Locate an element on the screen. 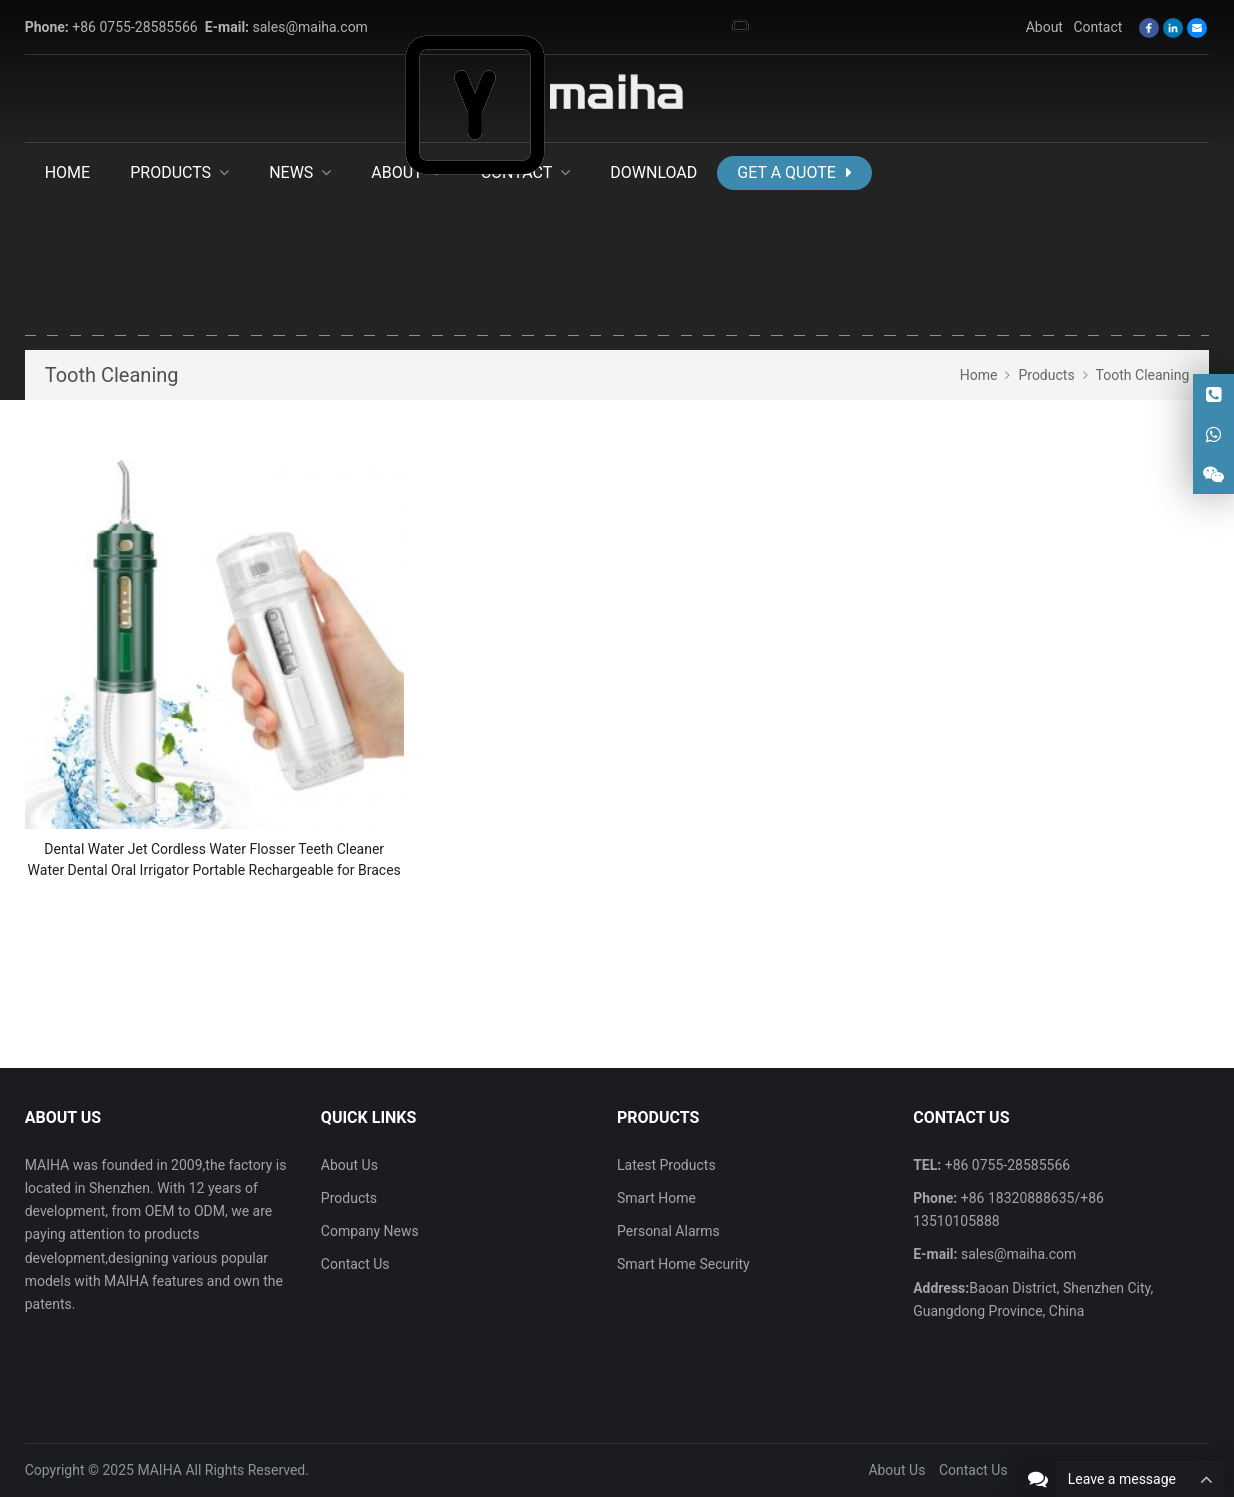 This screenshot has height=1497, width=1234. indicates a tab or panel header element is located at coordinates (740, 25).